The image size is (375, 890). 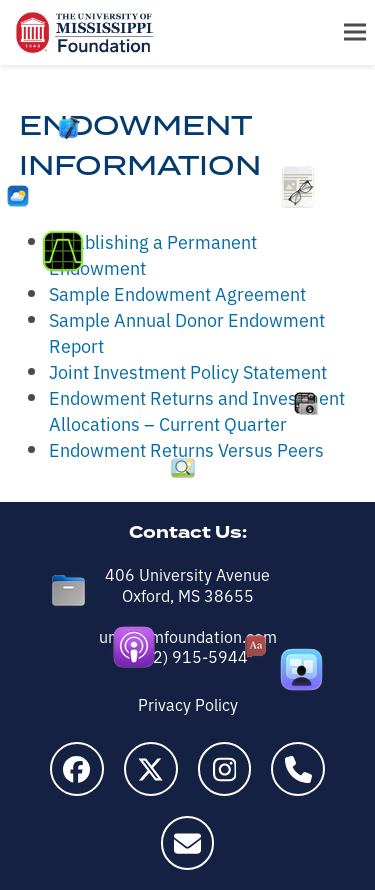 What do you see at coordinates (183, 468) in the screenshot?
I see `open image viewer application` at bounding box center [183, 468].